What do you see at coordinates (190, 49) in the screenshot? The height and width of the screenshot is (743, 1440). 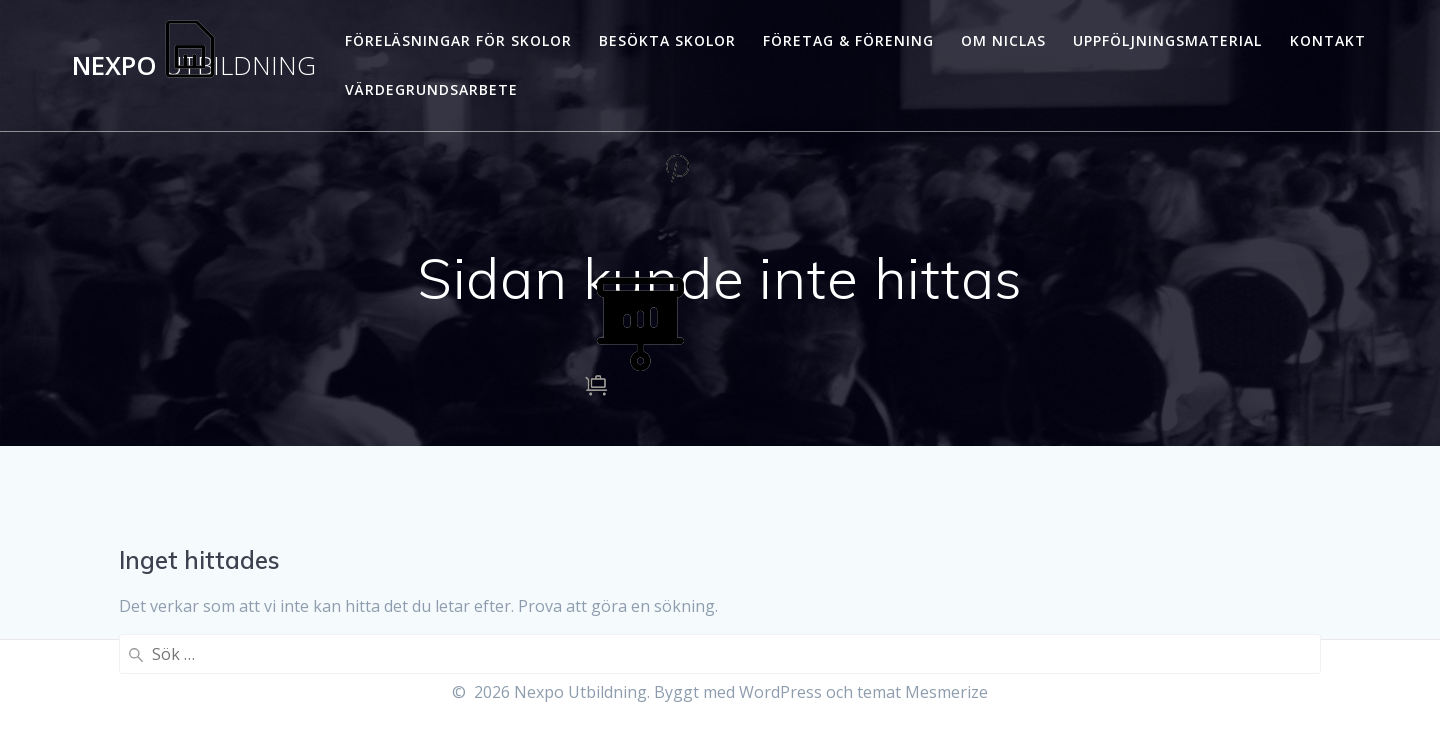 I see `manage sim card settings` at bounding box center [190, 49].